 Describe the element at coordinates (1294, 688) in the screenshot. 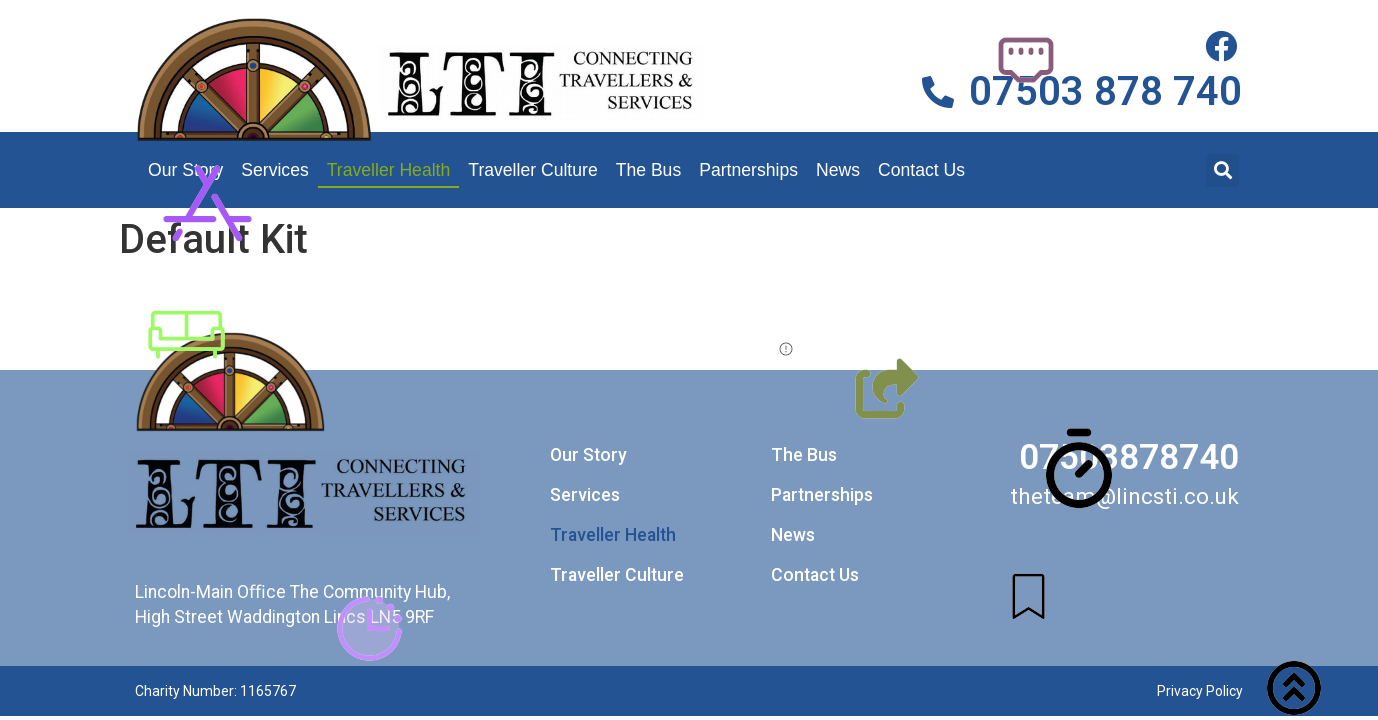

I see `scroll to top of page` at that location.